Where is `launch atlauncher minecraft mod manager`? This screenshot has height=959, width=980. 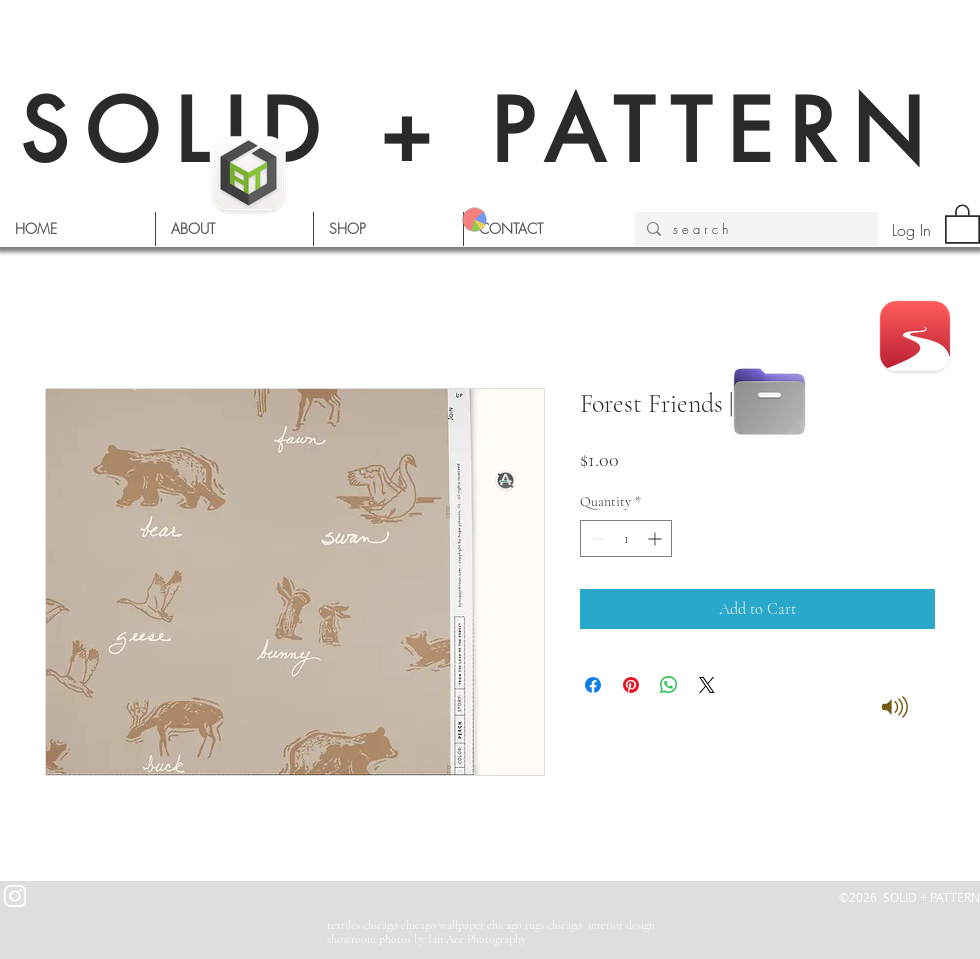
launch atlauncher minecraft mod manager is located at coordinates (248, 173).